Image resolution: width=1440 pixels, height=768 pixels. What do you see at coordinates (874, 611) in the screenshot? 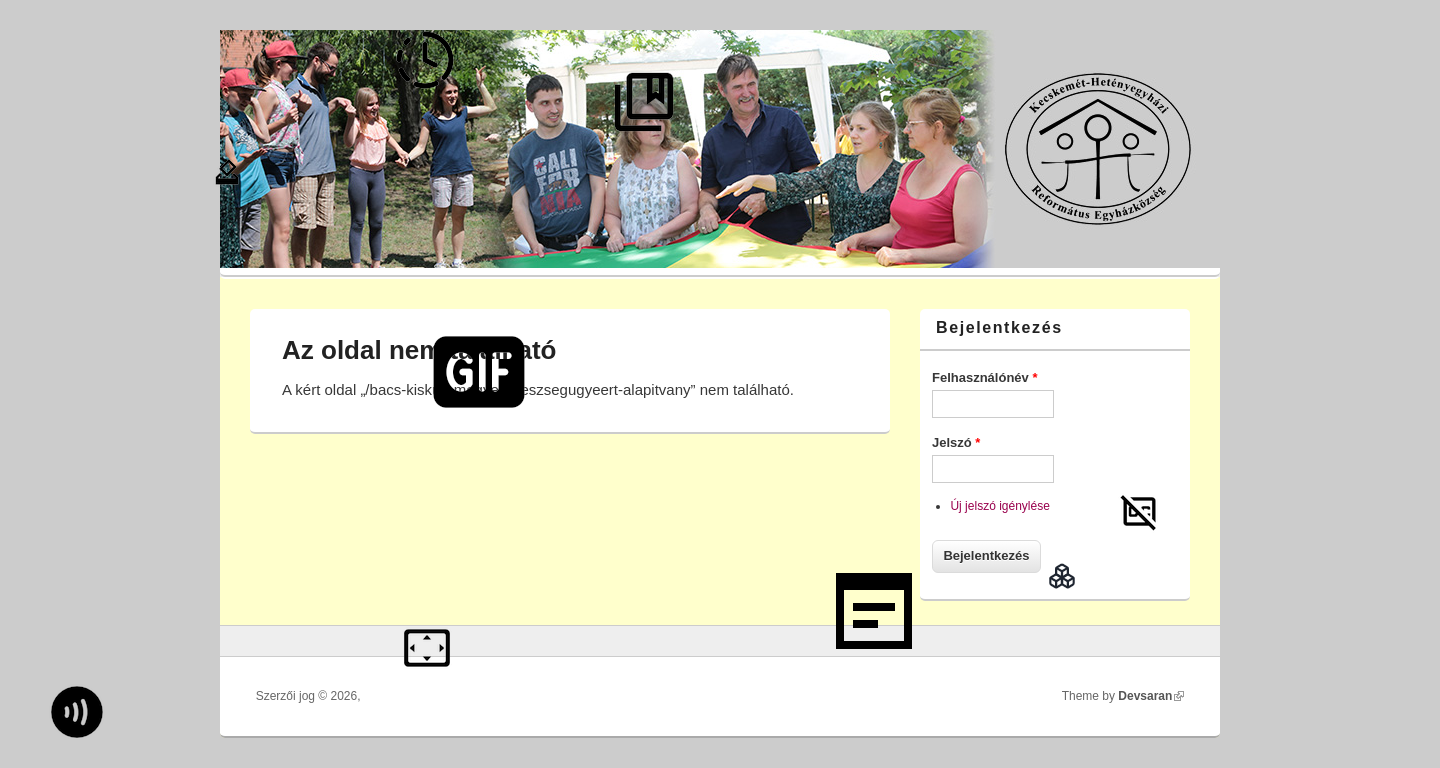
I see `open rich text editor` at bounding box center [874, 611].